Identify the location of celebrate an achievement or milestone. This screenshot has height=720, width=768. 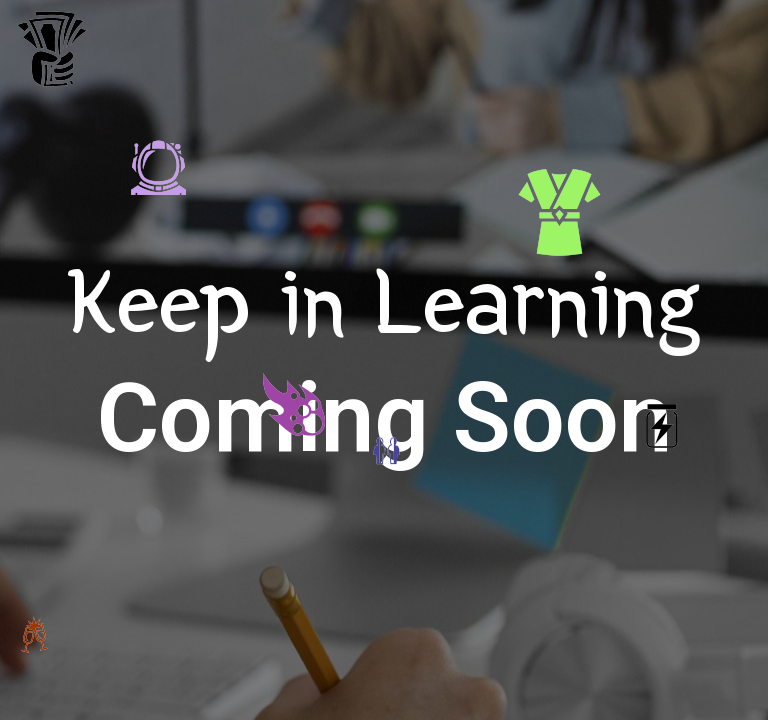
(34, 634).